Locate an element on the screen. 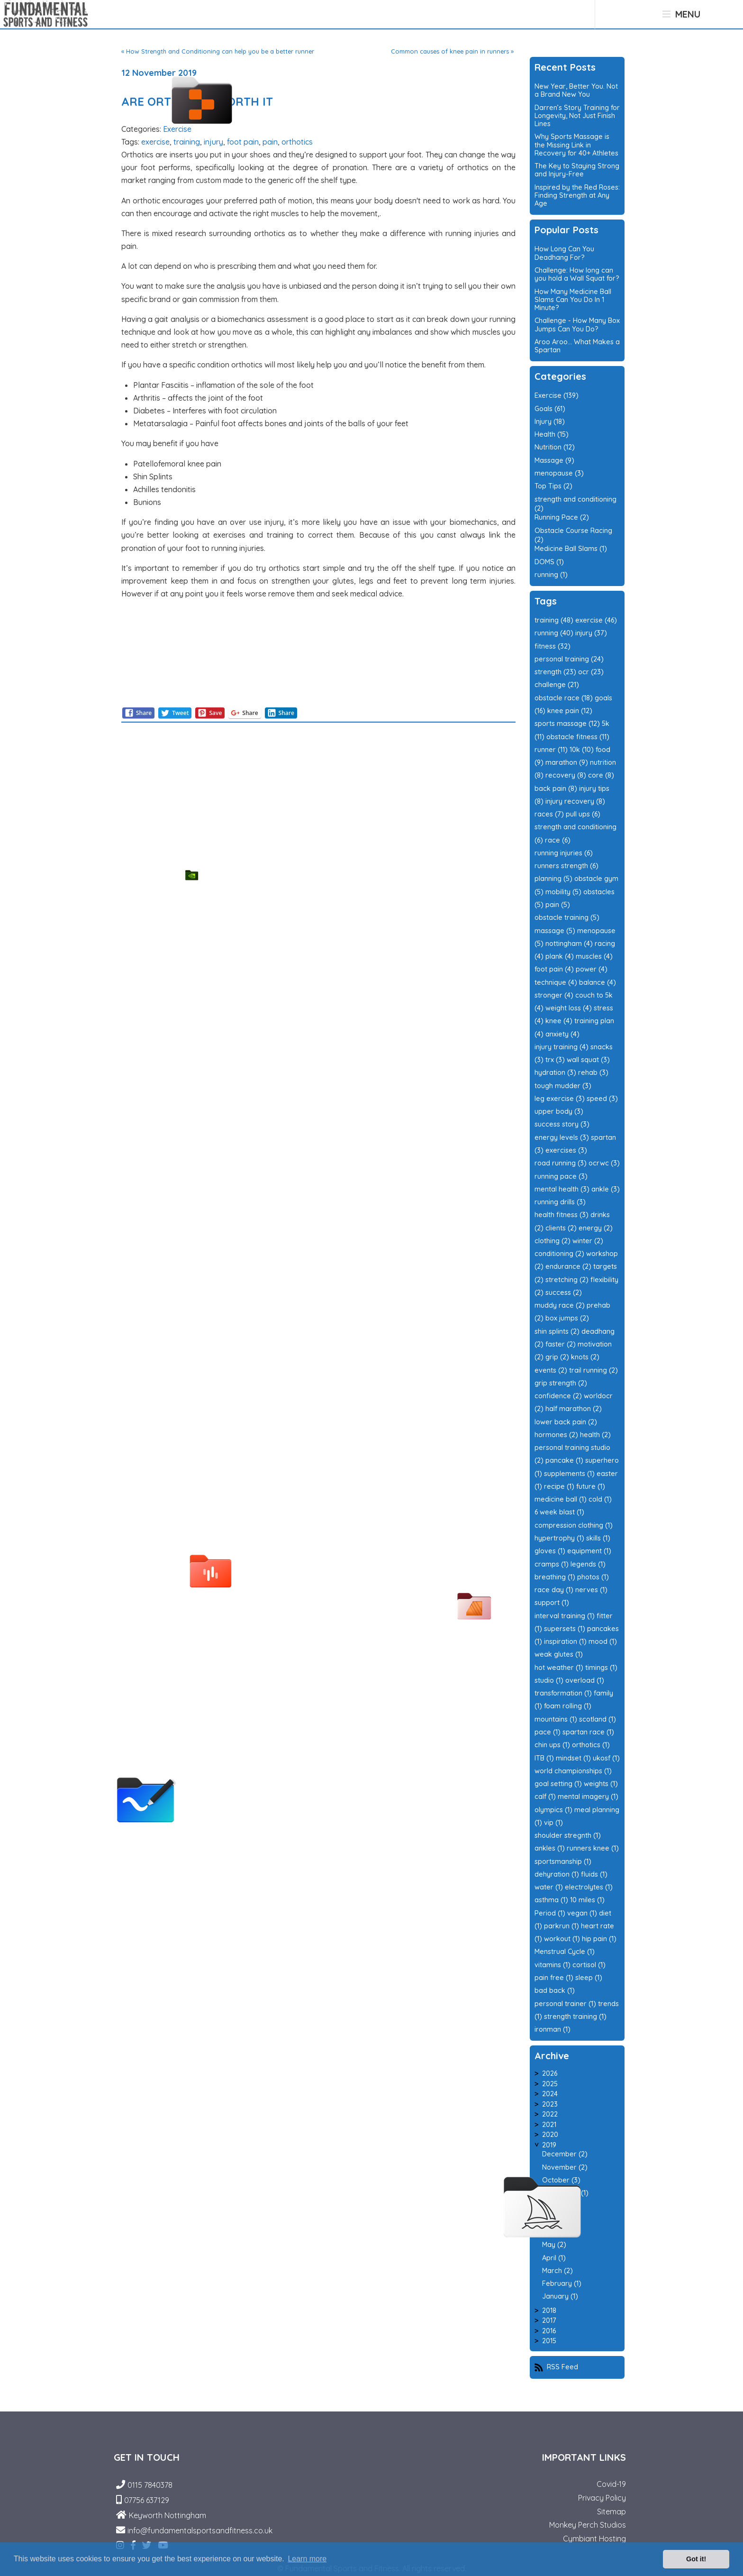  open replit project folder is located at coordinates (201, 101).